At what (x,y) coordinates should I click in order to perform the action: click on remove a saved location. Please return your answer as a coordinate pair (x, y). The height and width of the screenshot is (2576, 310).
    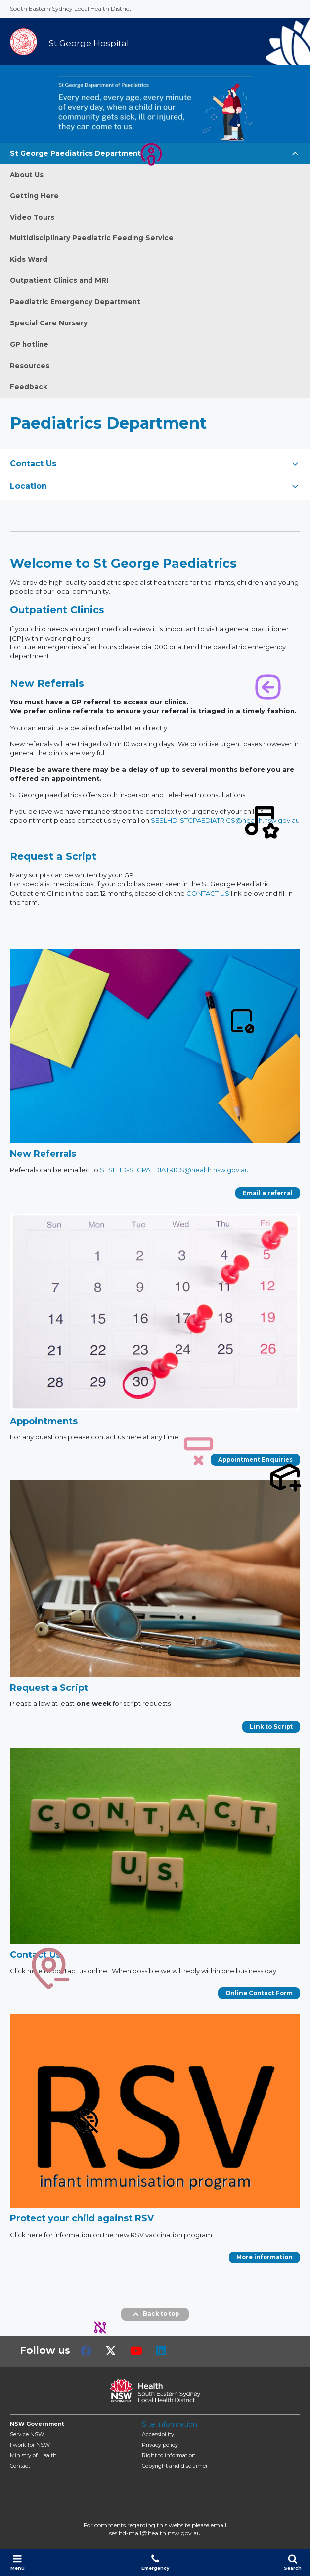
    Looking at the image, I should click on (48, 1968).